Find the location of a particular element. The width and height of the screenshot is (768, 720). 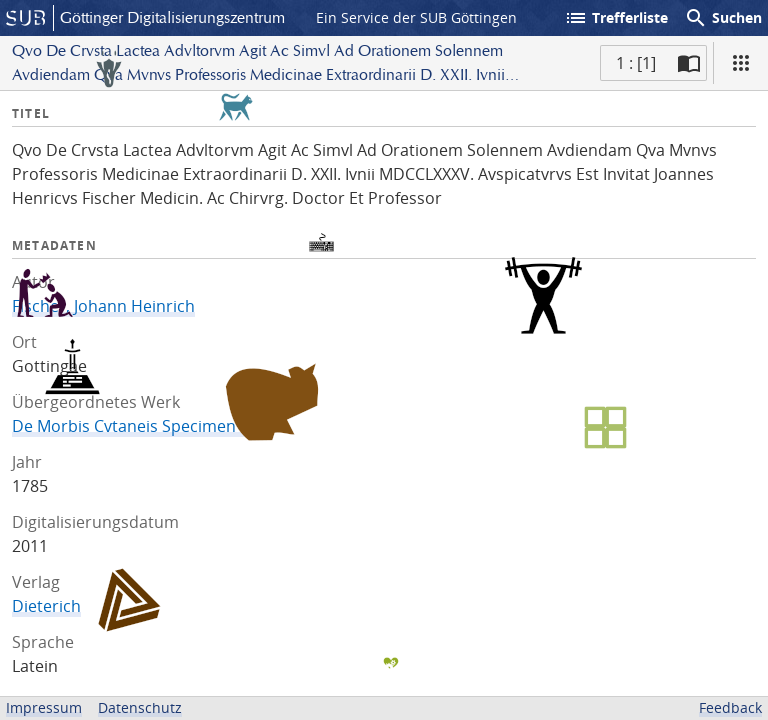

place a brick or building block is located at coordinates (605, 427).